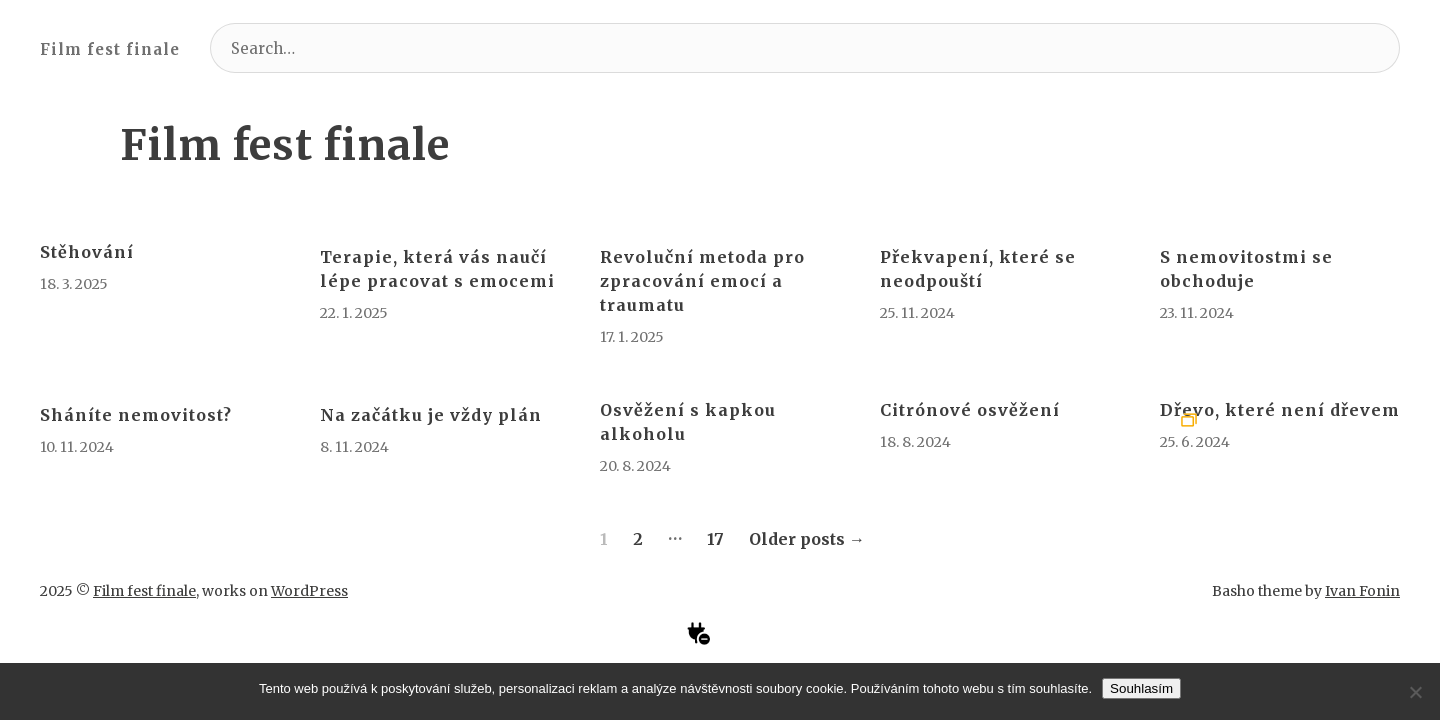  What do you see at coordinates (1189, 420) in the screenshot?
I see `view stacked cards or layers` at bounding box center [1189, 420].